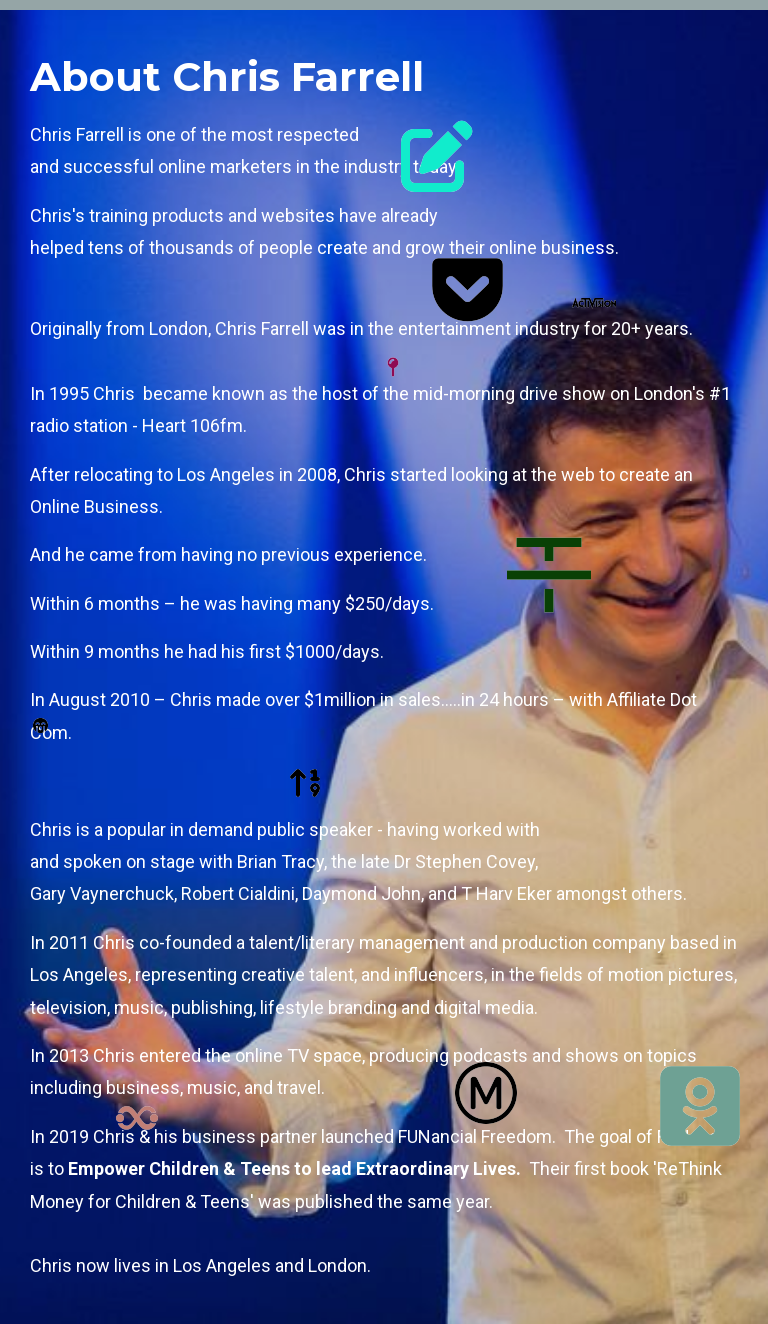 The image size is (768, 1324). Describe the element at coordinates (306, 783) in the screenshot. I see `sort numbers in ascending order` at that location.